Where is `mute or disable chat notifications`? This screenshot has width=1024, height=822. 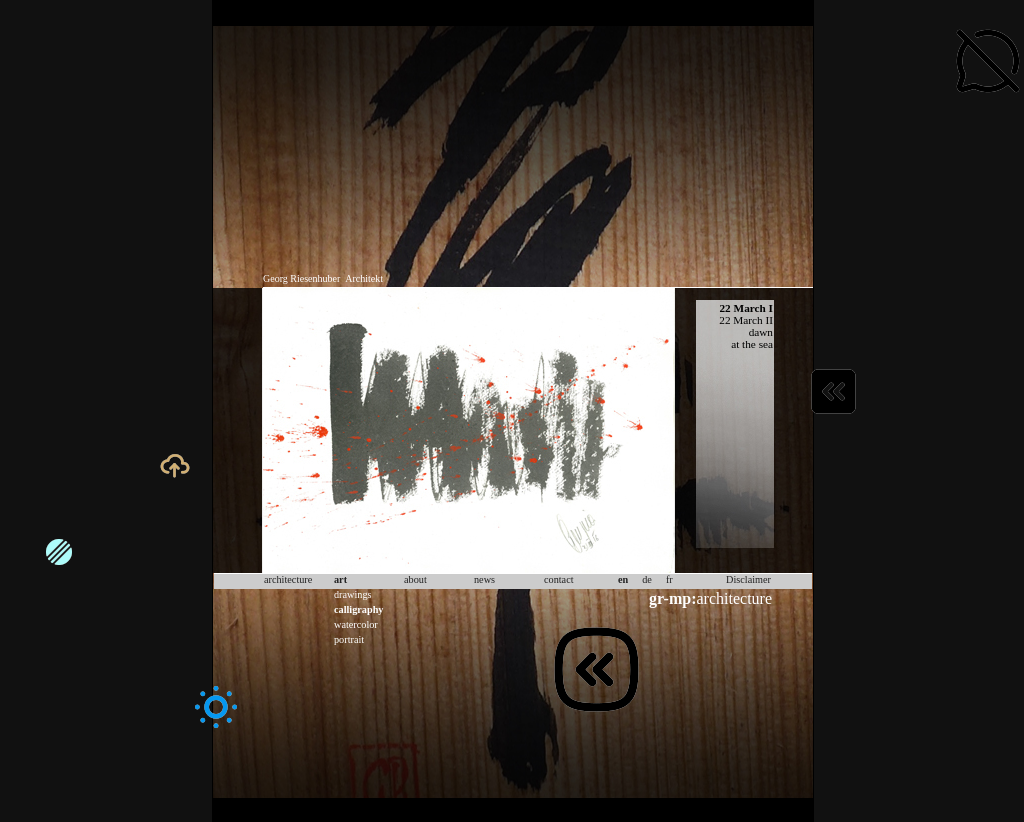 mute or disable chat notifications is located at coordinates (988, 61).